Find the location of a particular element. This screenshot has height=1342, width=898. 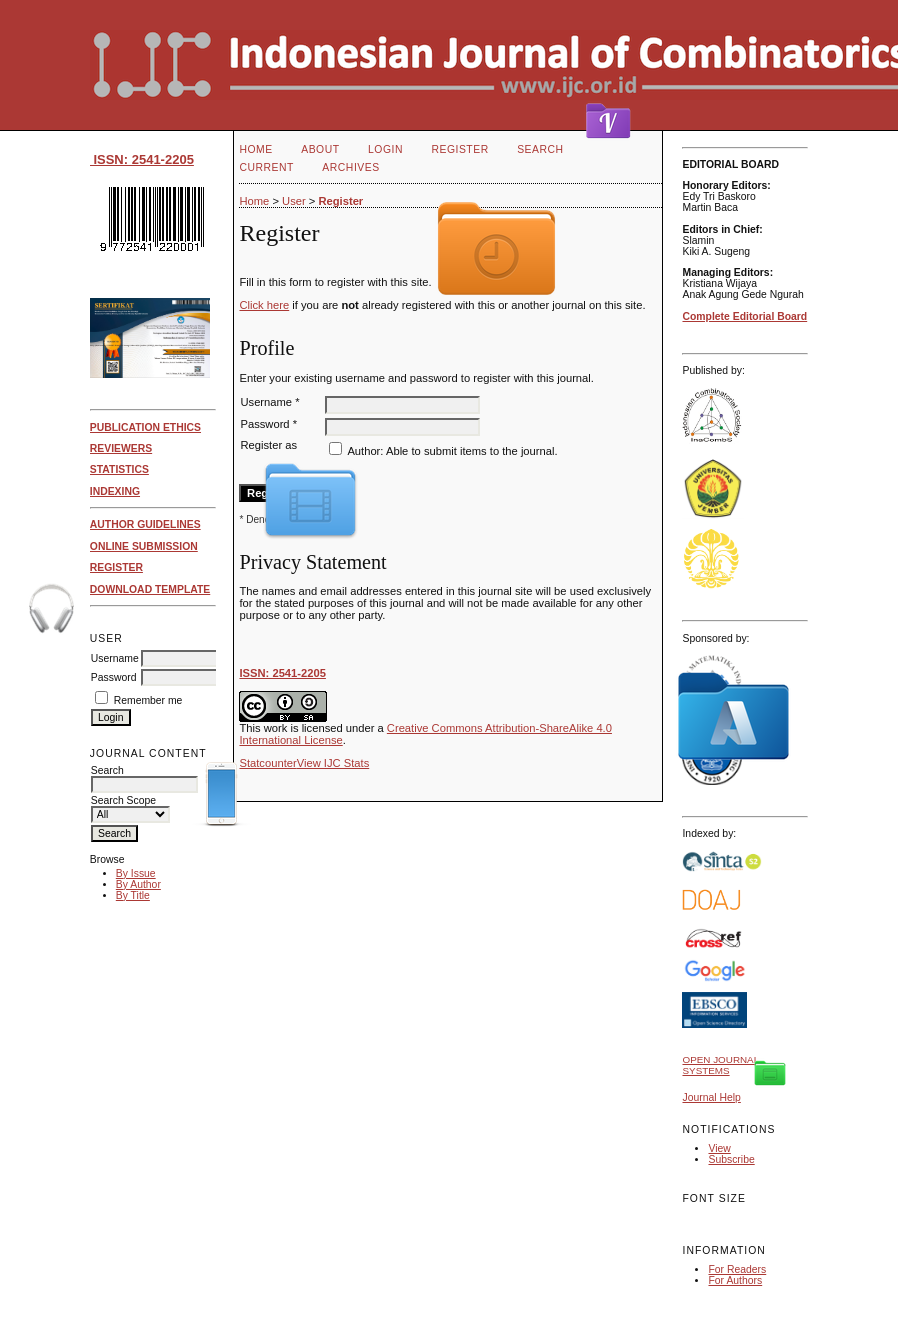

open microsoft azure project folder is located at coordinates (733, 719).